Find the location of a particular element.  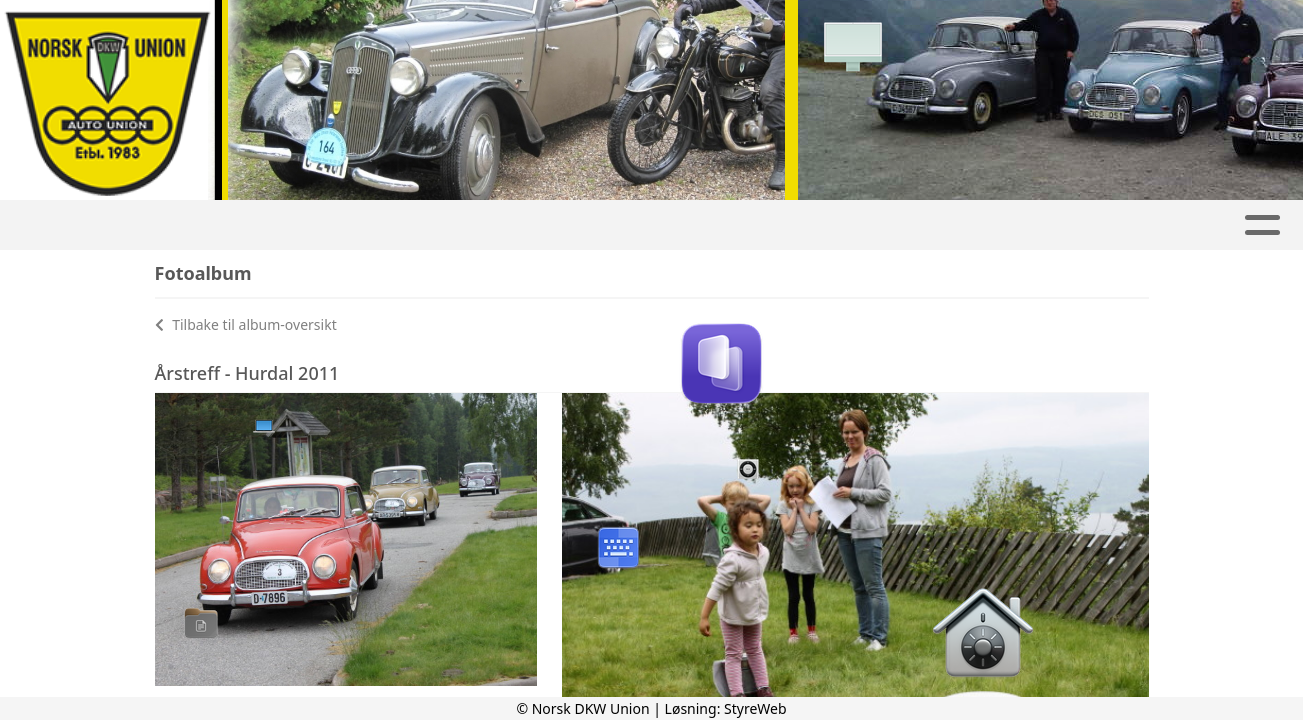

iPod shuffle device icon is located at coordinates (748, 469).